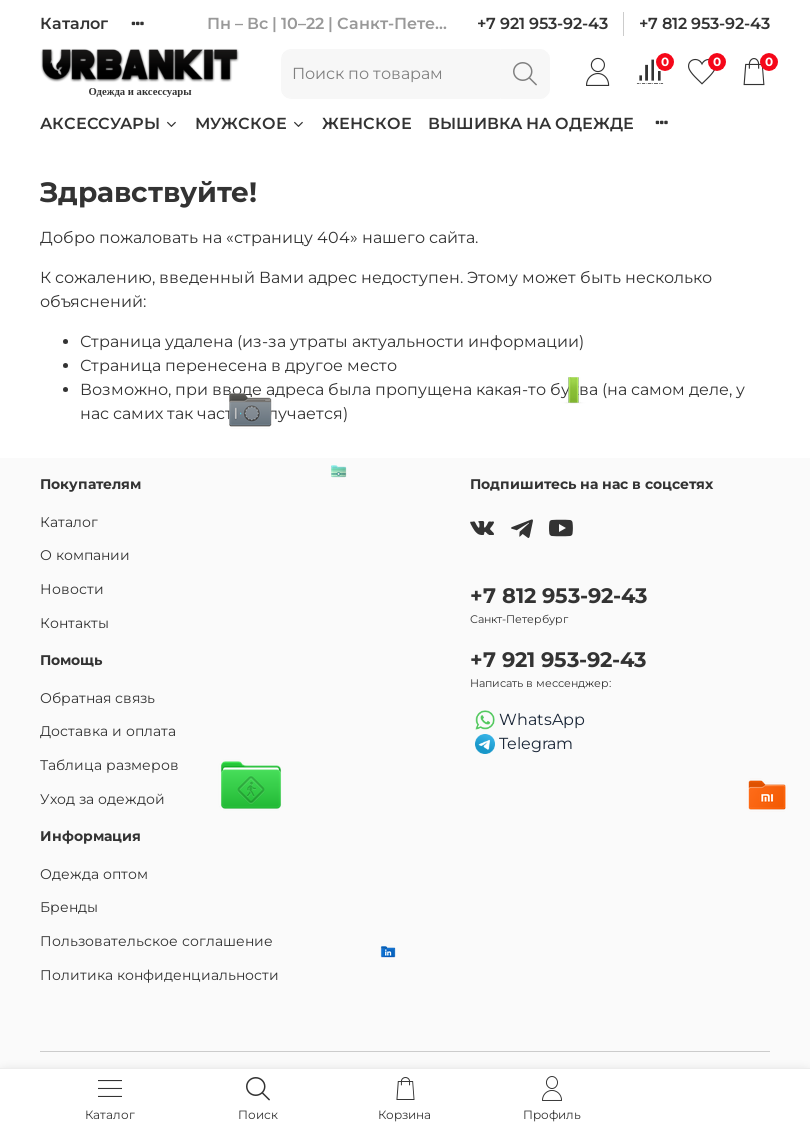  Describe the element at coordinates (338, 471) in the screenshot. I see `open folder containing pokémon game files` at that location.